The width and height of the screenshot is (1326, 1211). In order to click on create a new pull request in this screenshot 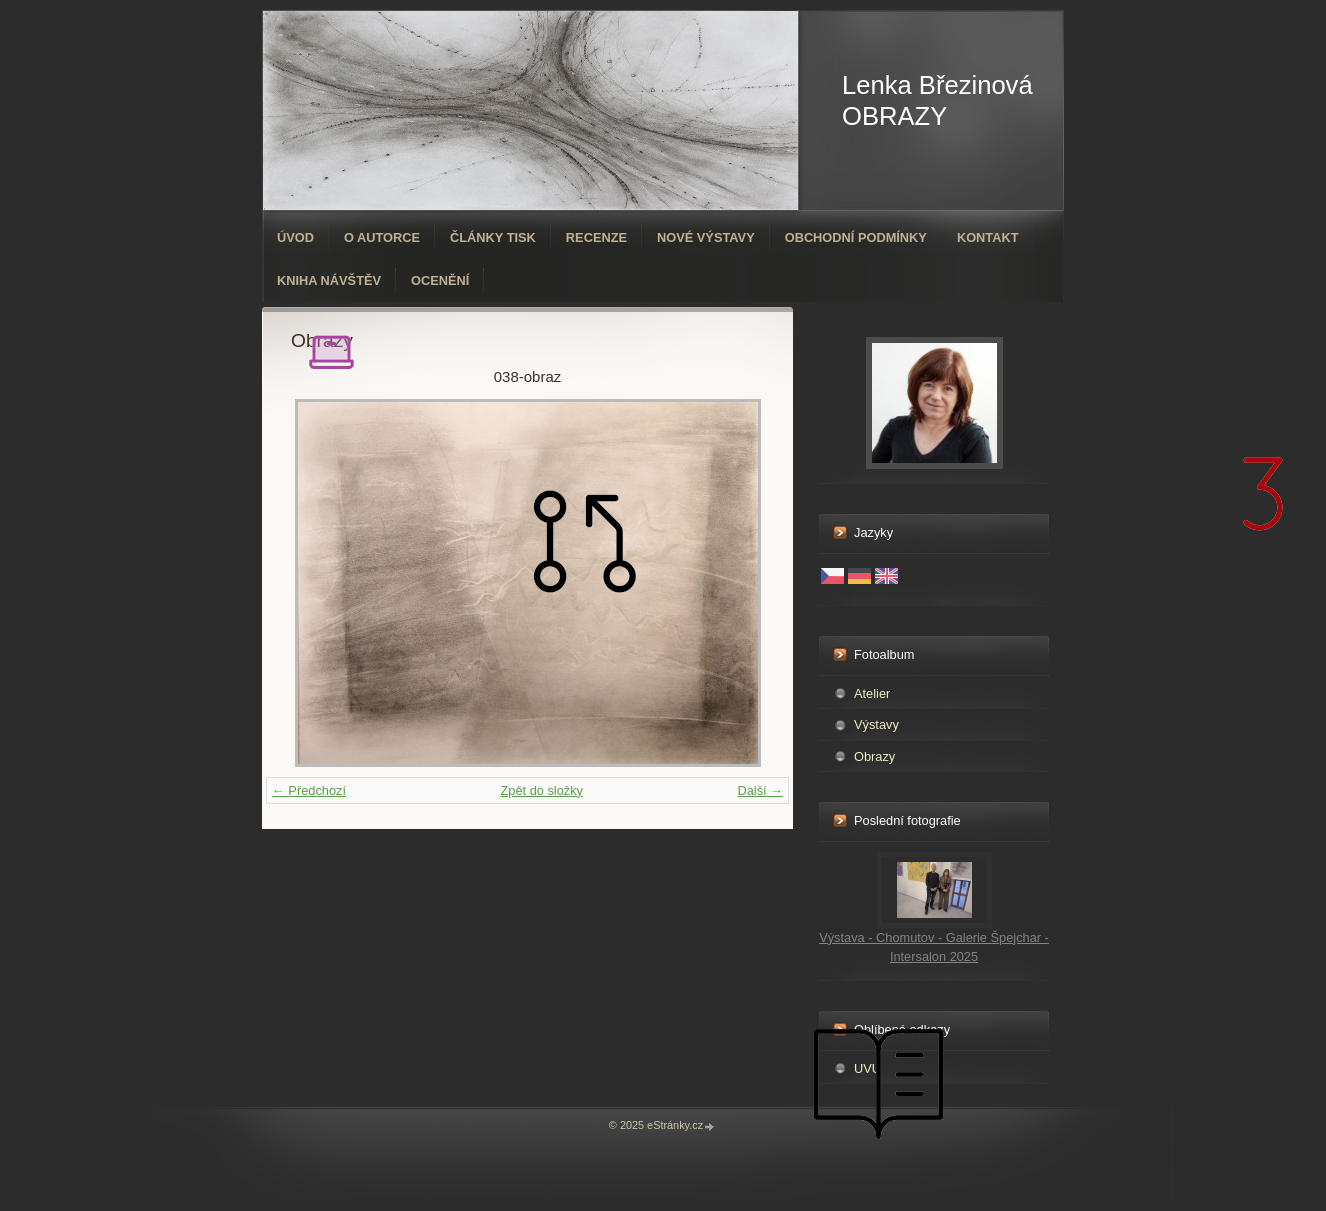, I will do `click(580, 541)`.